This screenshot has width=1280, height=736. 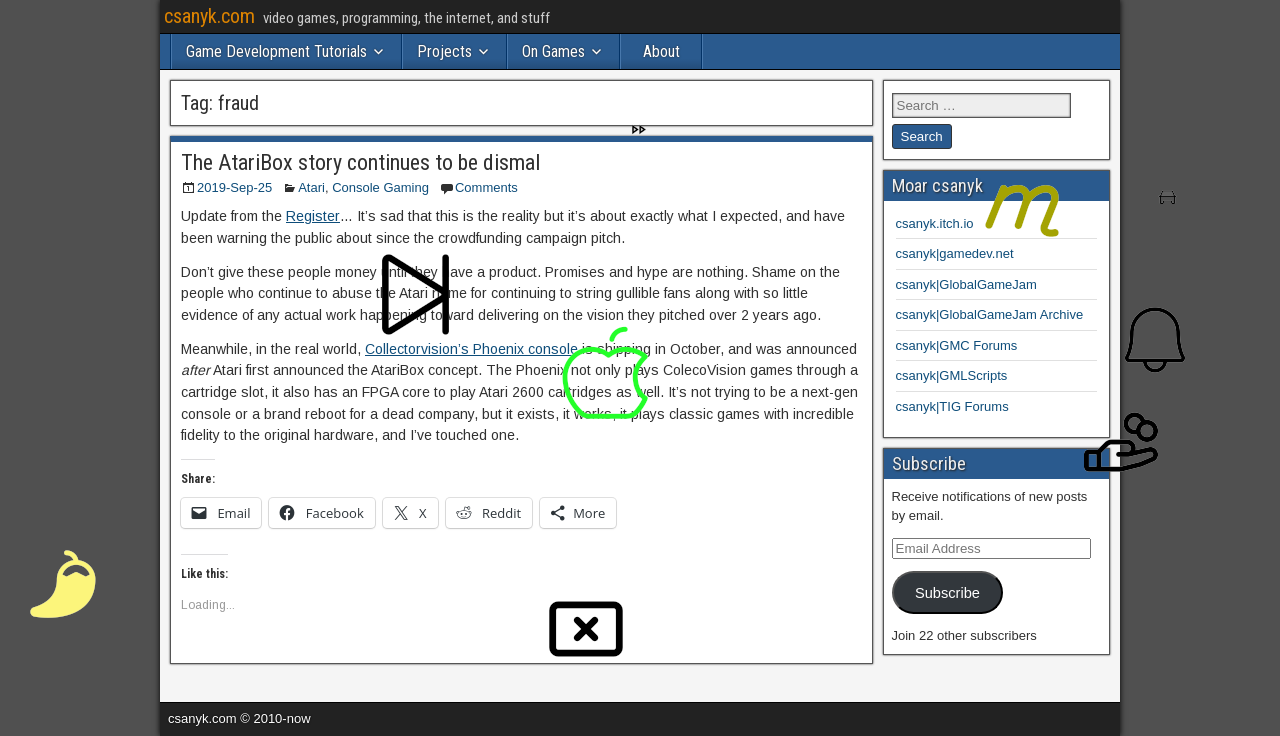 I want to click on skip to the next track or media item, so click(x=415, y=294).